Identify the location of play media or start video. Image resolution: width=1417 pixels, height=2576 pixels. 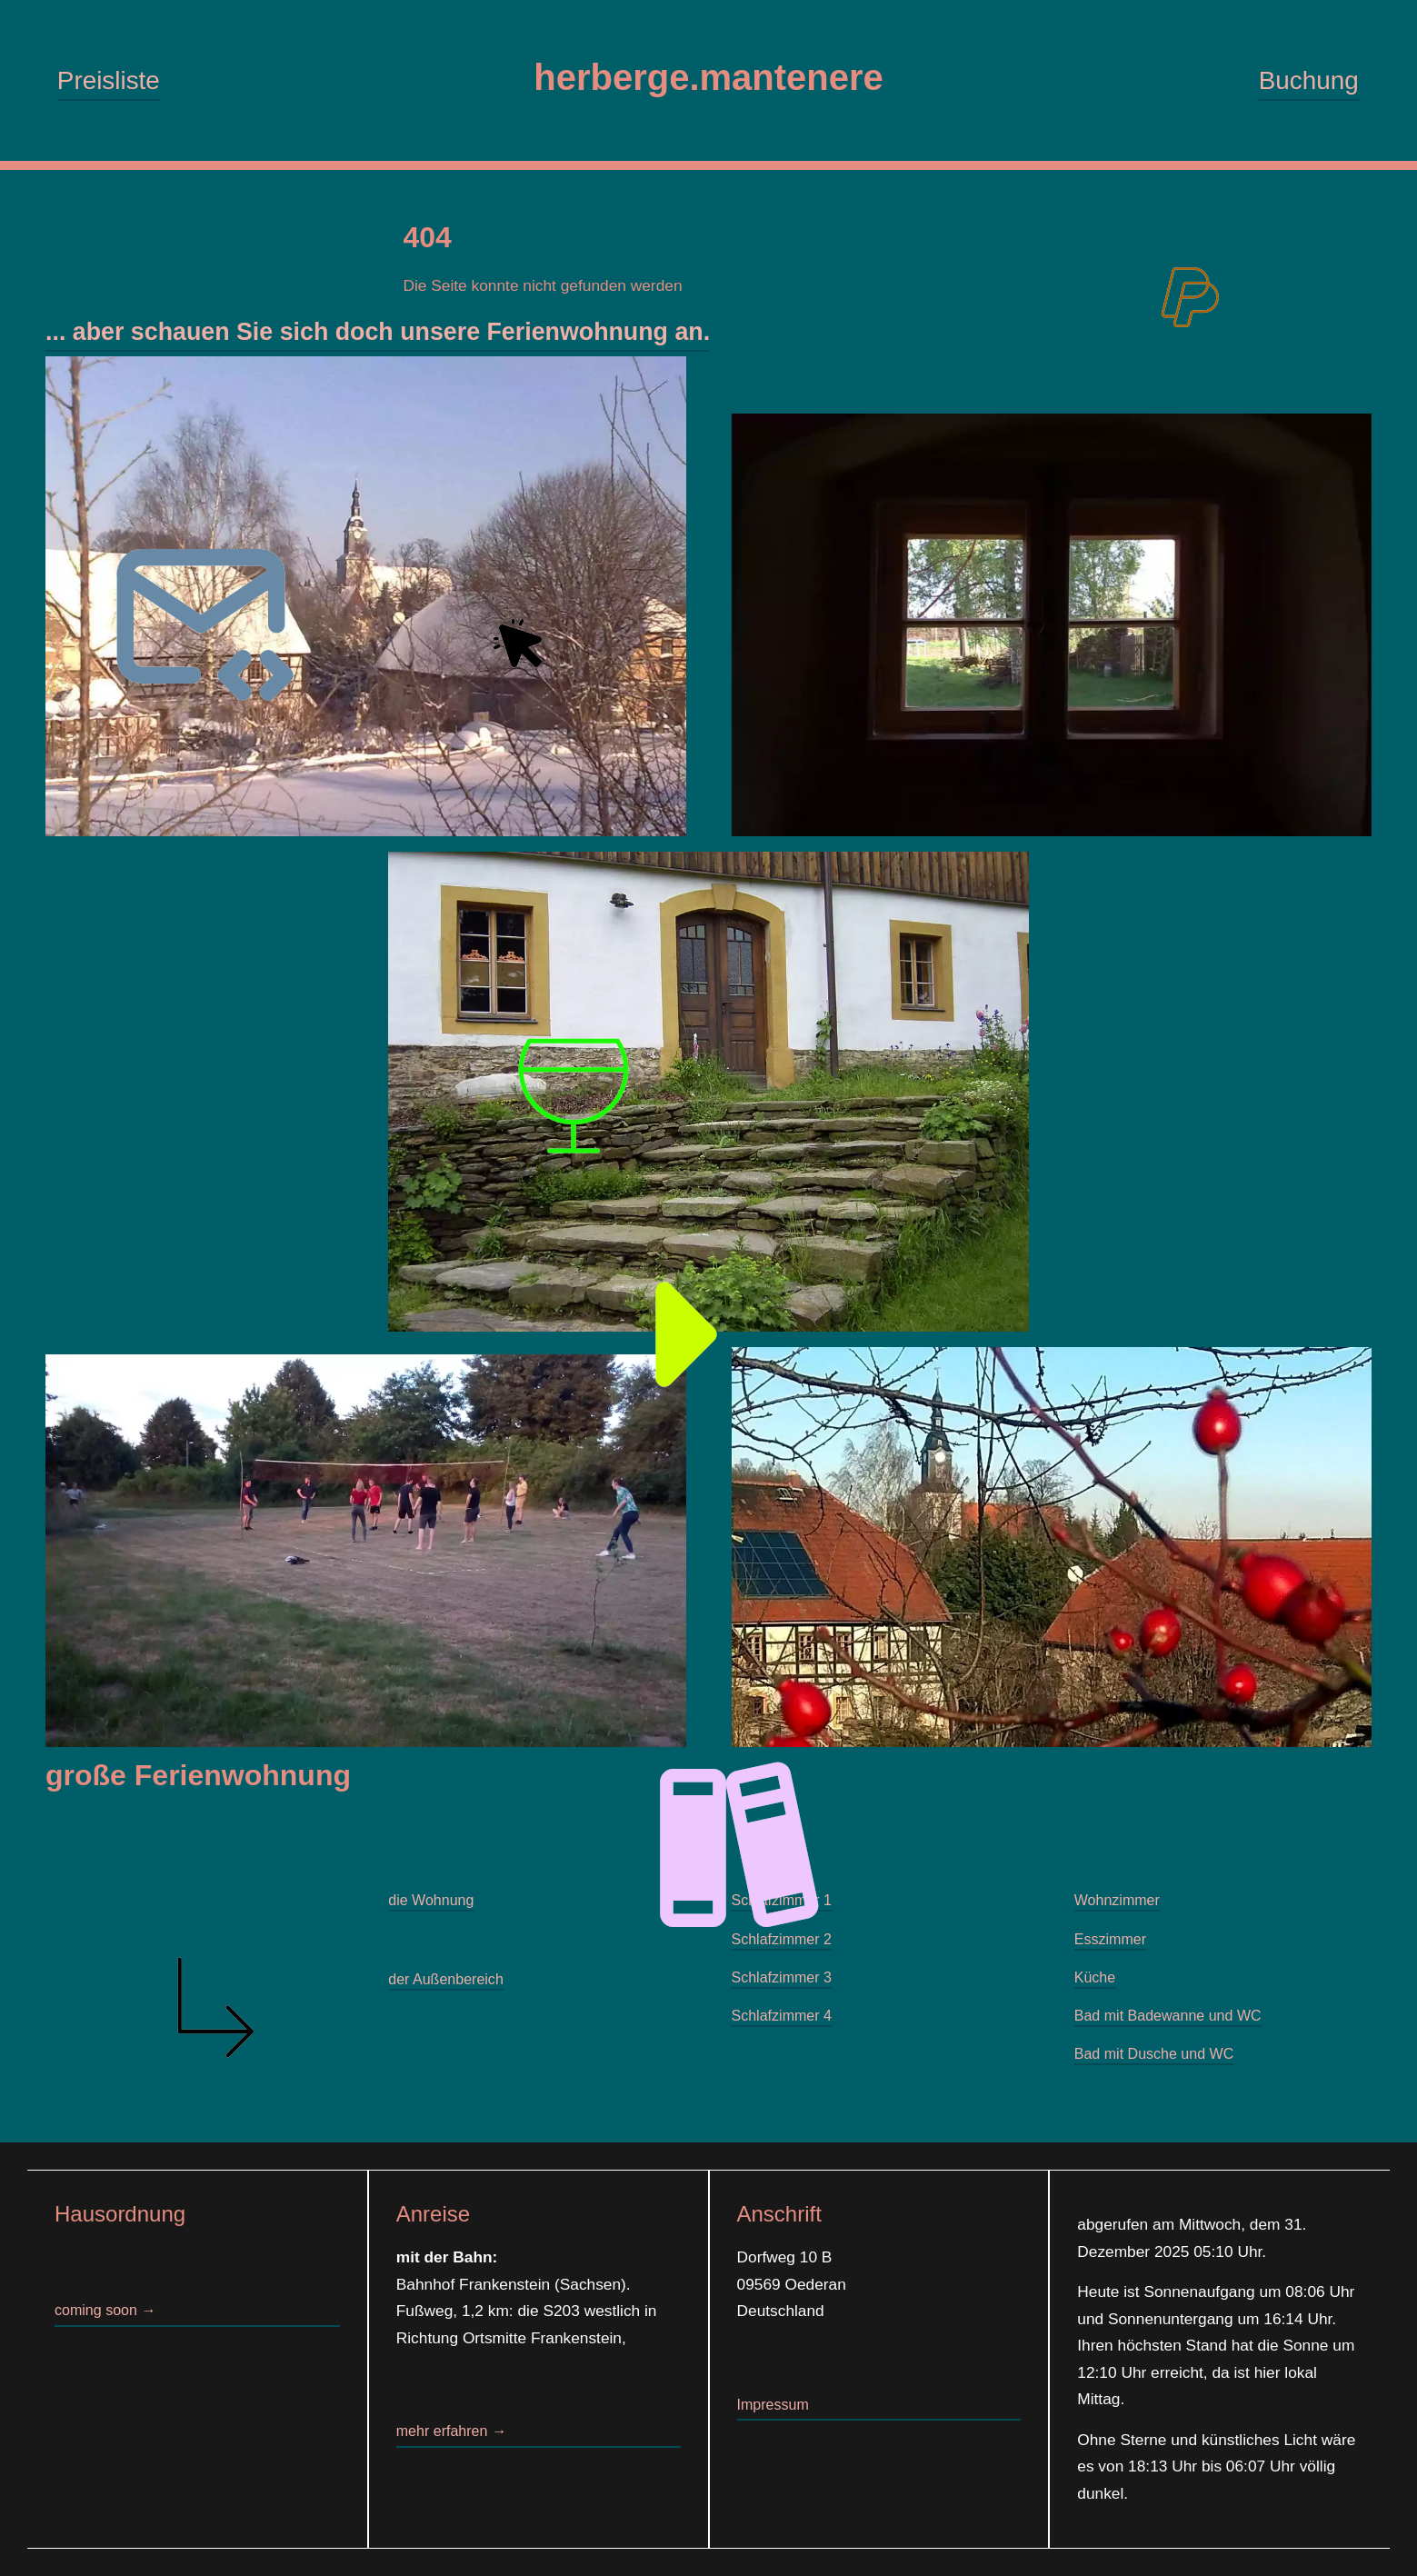
(682, 1334).